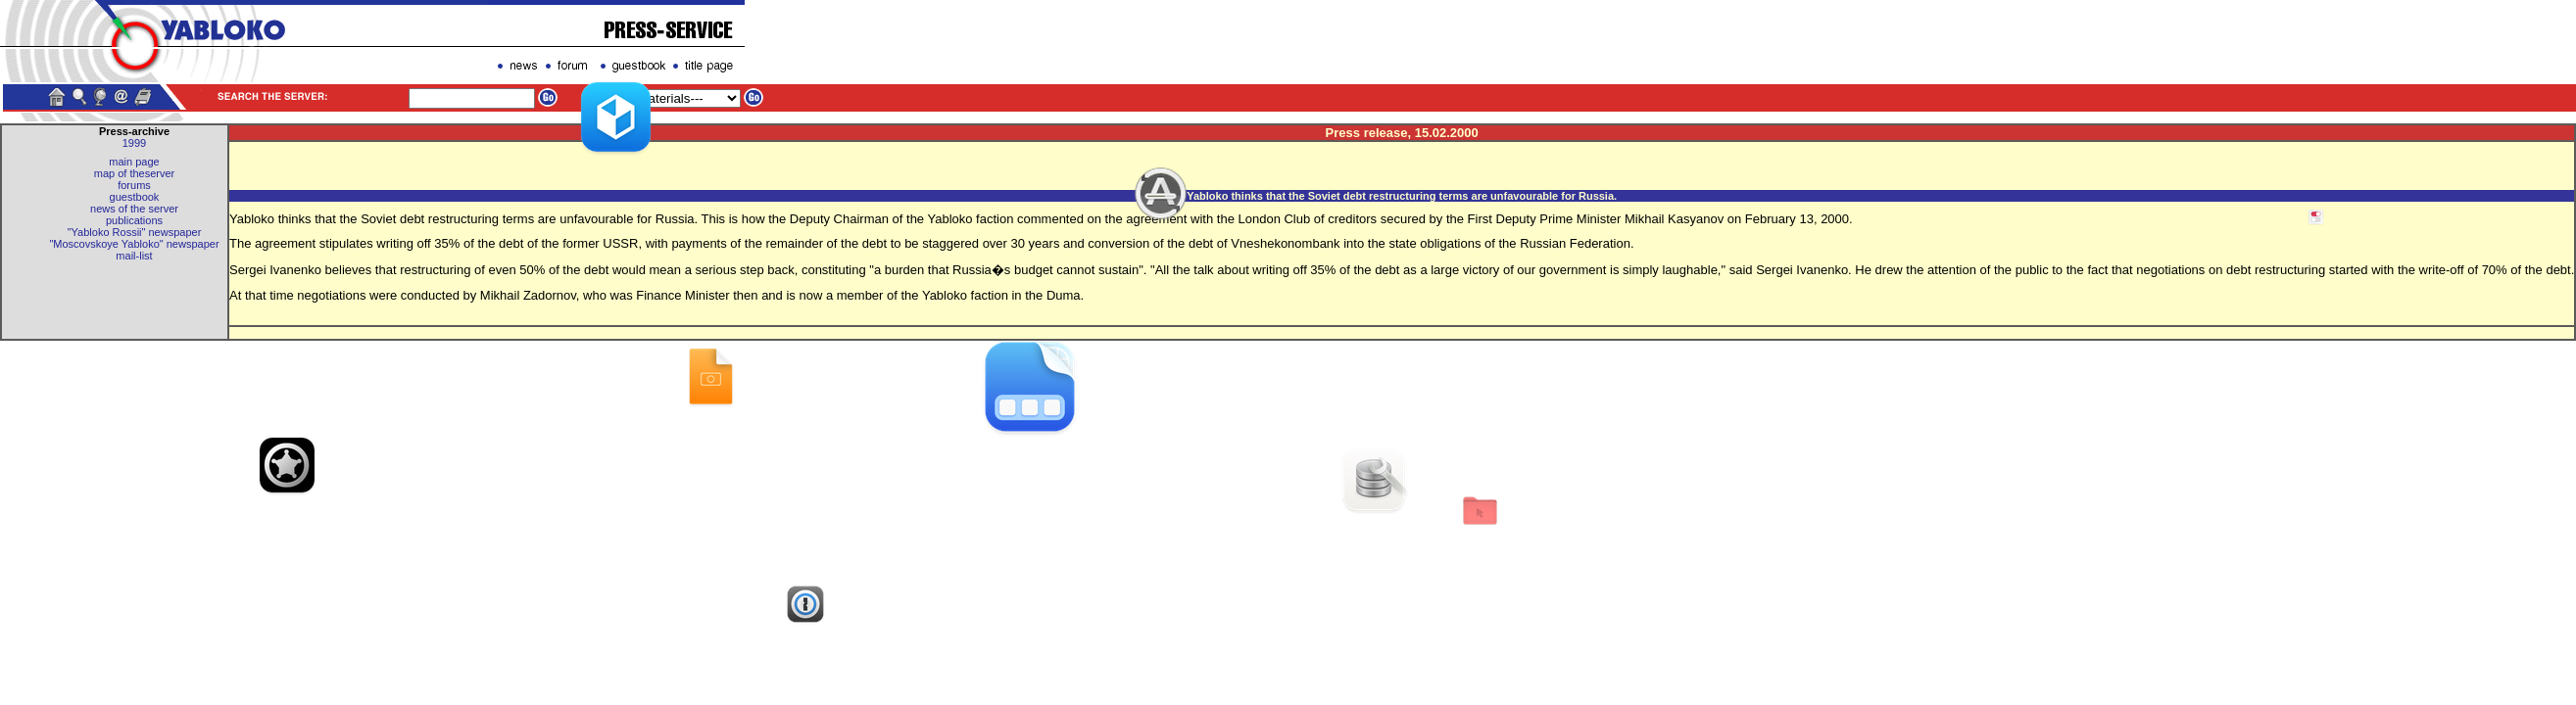 This screenshot has width=2576, height=705. I want to click on open database administration settings, so click(1374, 480).